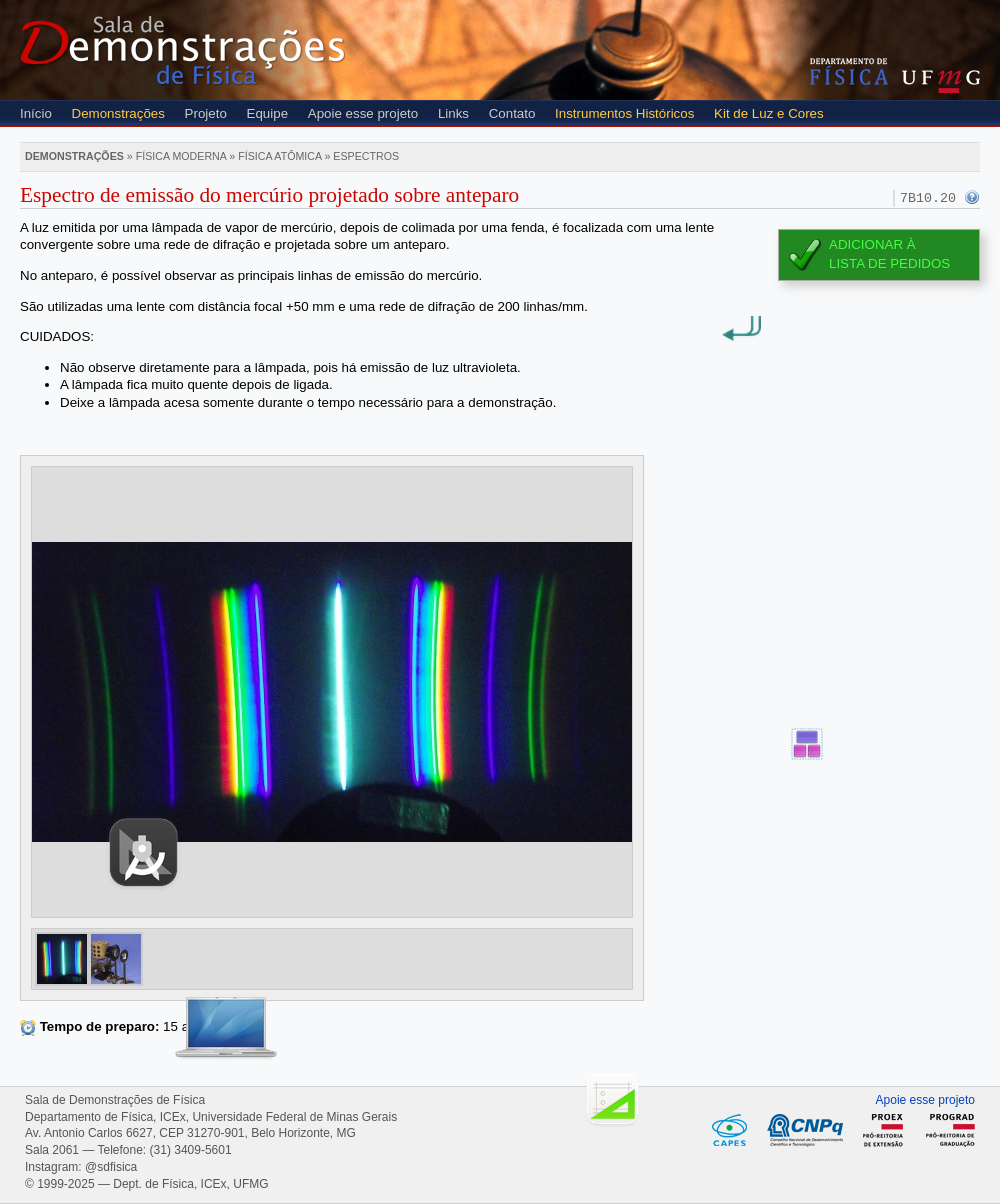 The image size is (1000, 1204). I want to click on reply to all recipients of an email, so click(741, 326).